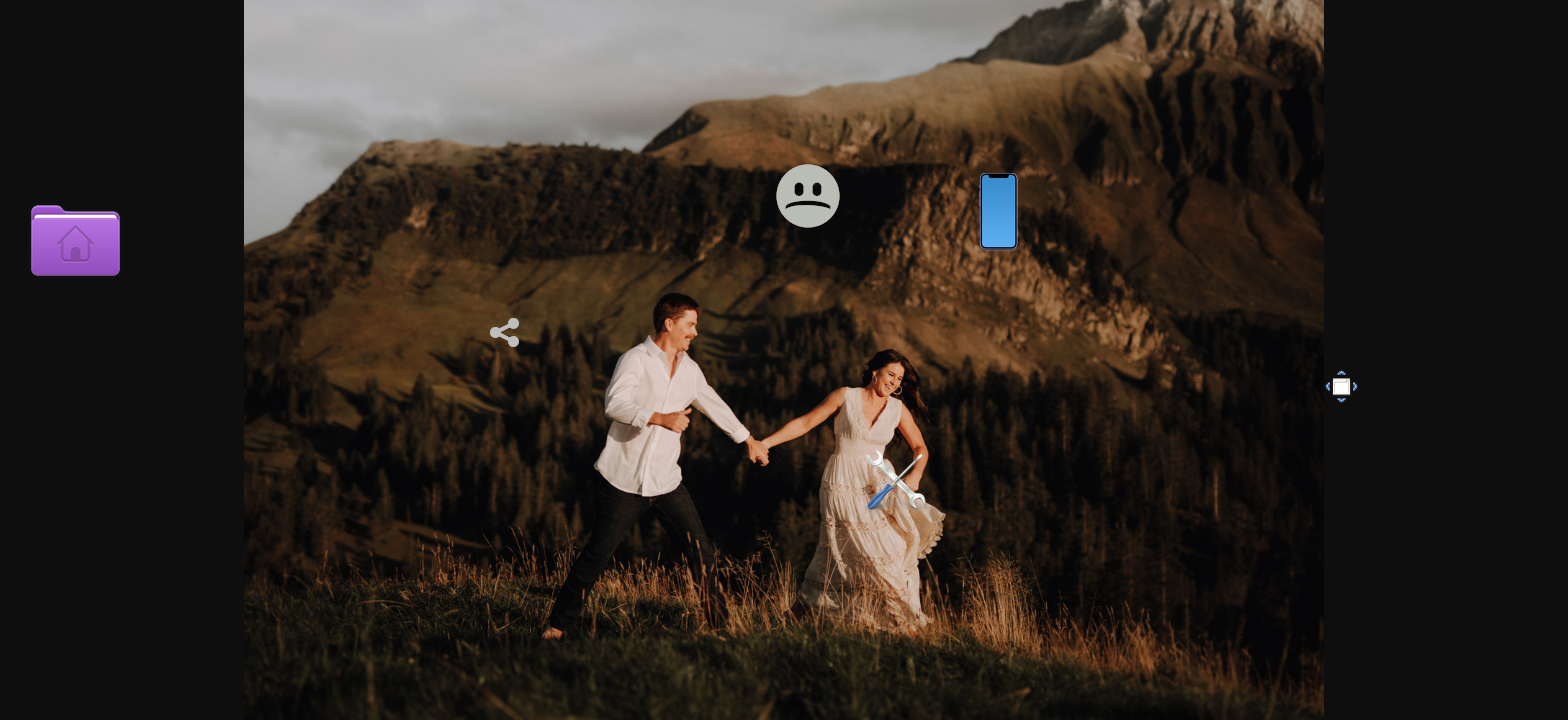 The height and width of the screenshot is (720, 1568). I want to click on open system preferences, so click(896, 481).